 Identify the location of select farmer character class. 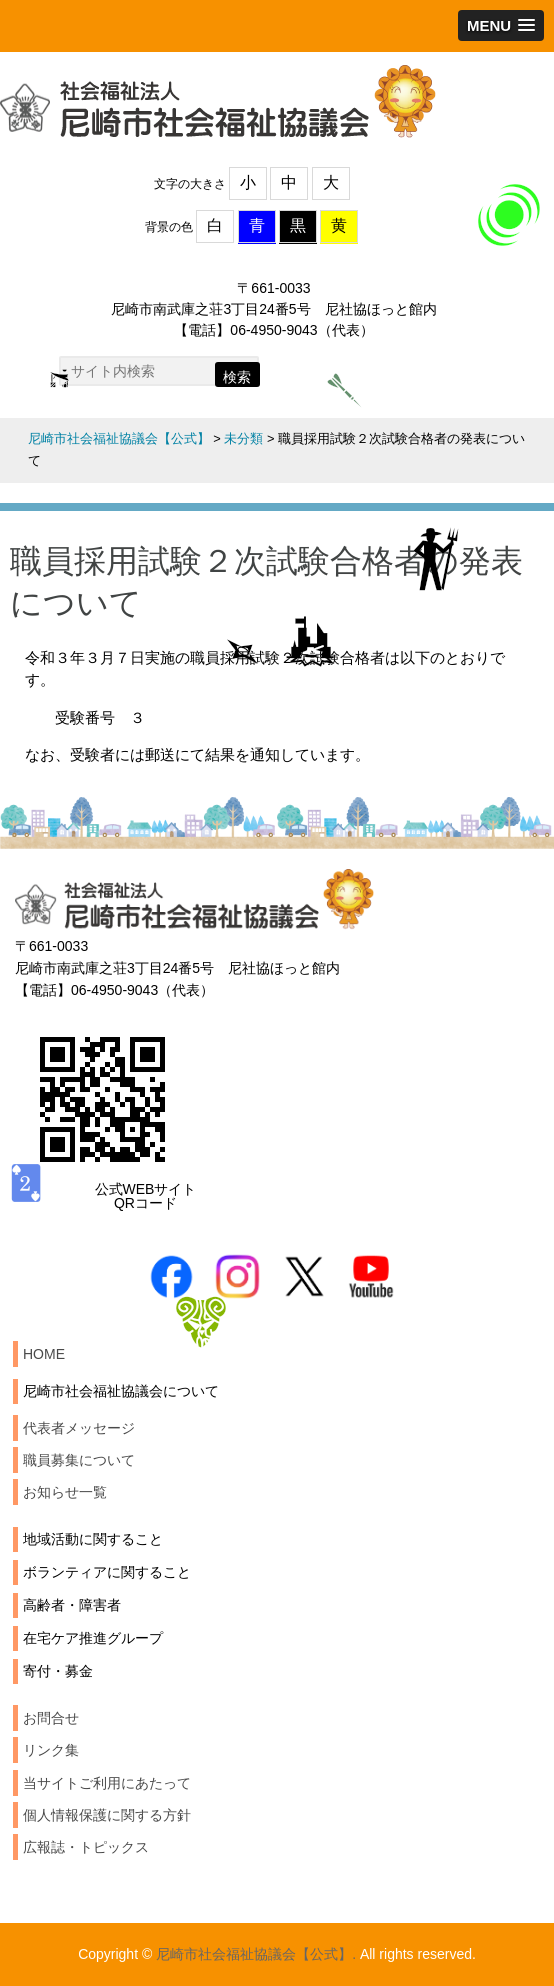
(434, 559).